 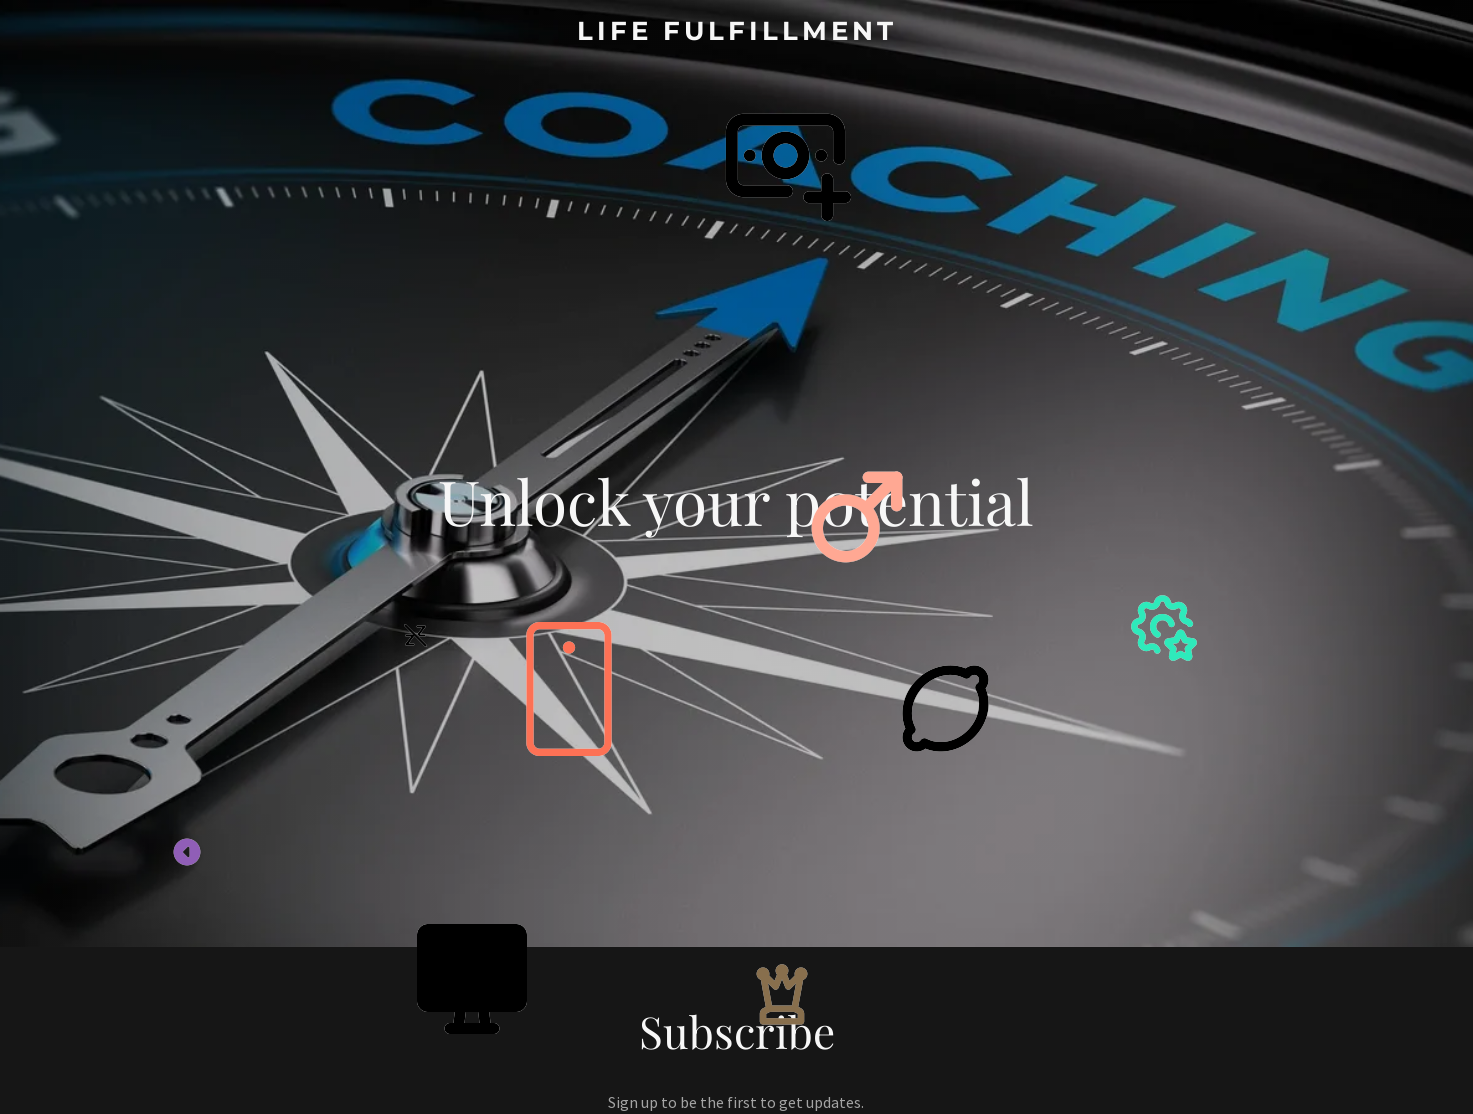 What do you see at coordinates (472, 979) in the screenshot?
I see `view on desktop display` at bounding box center [472, 979].